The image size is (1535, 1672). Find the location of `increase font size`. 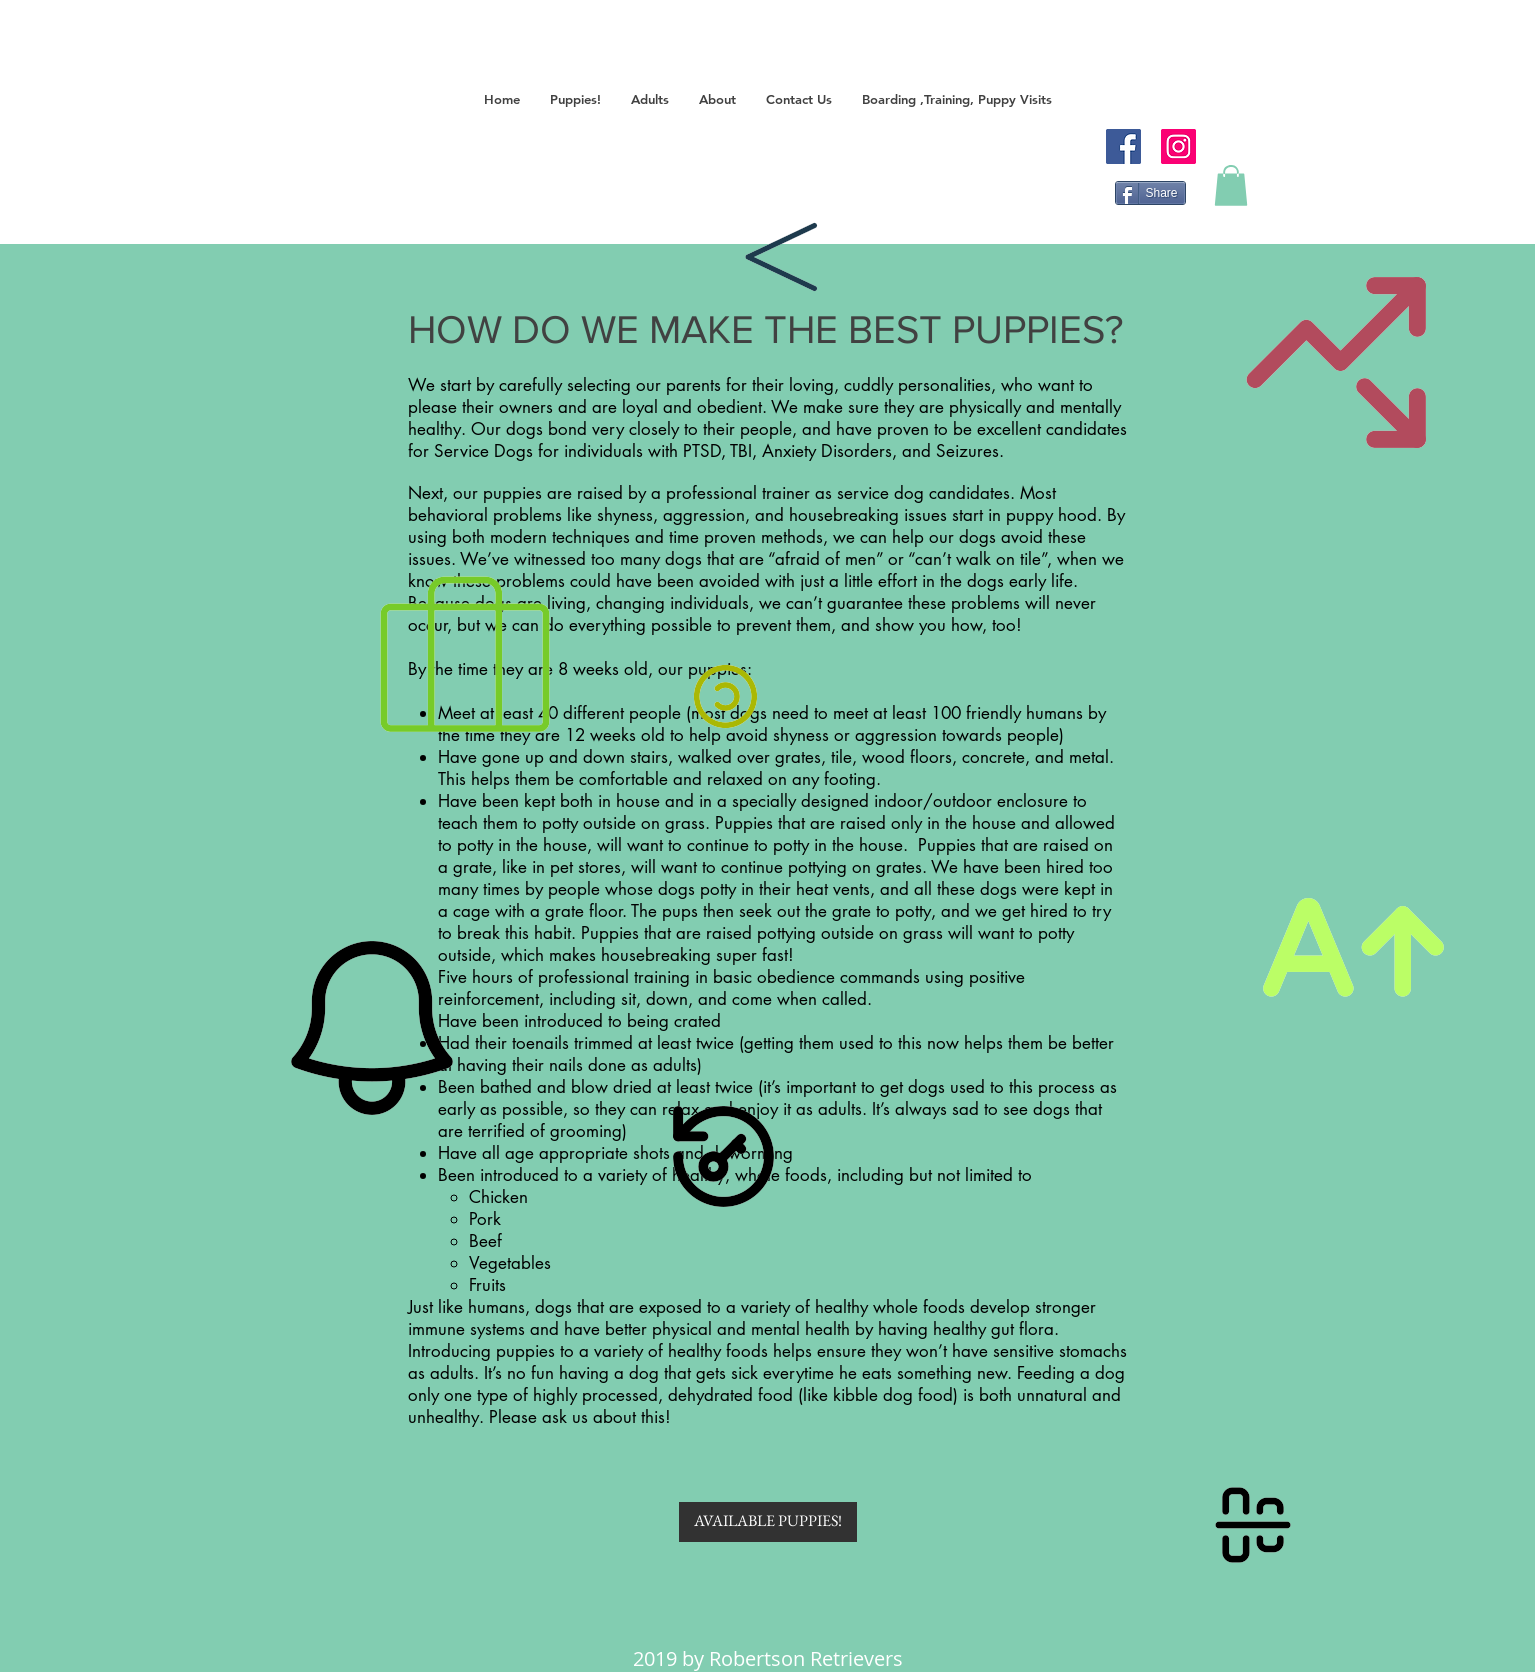

increase font size is located at coordinates (1353, 955).